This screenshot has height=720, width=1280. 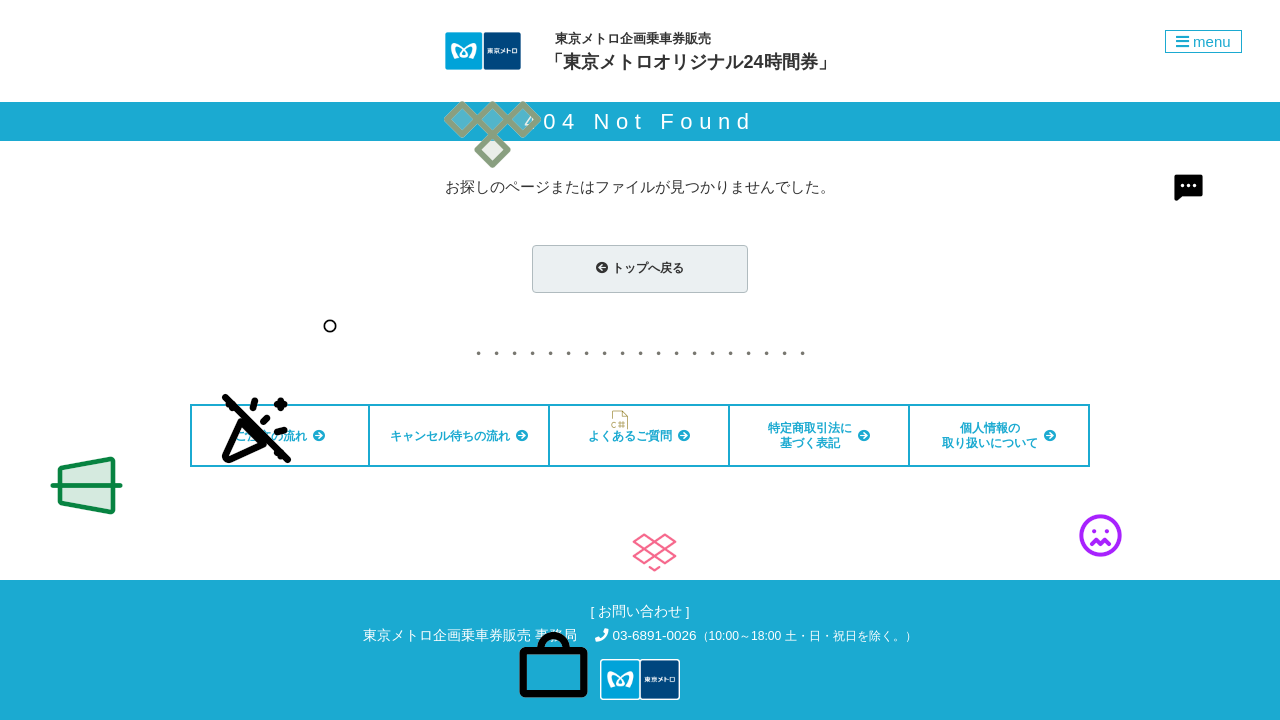 What do you see at coordinates (654, 550) in the screenshot?
I see `open dropbox cloud storage` at bounding box center [654, 550].